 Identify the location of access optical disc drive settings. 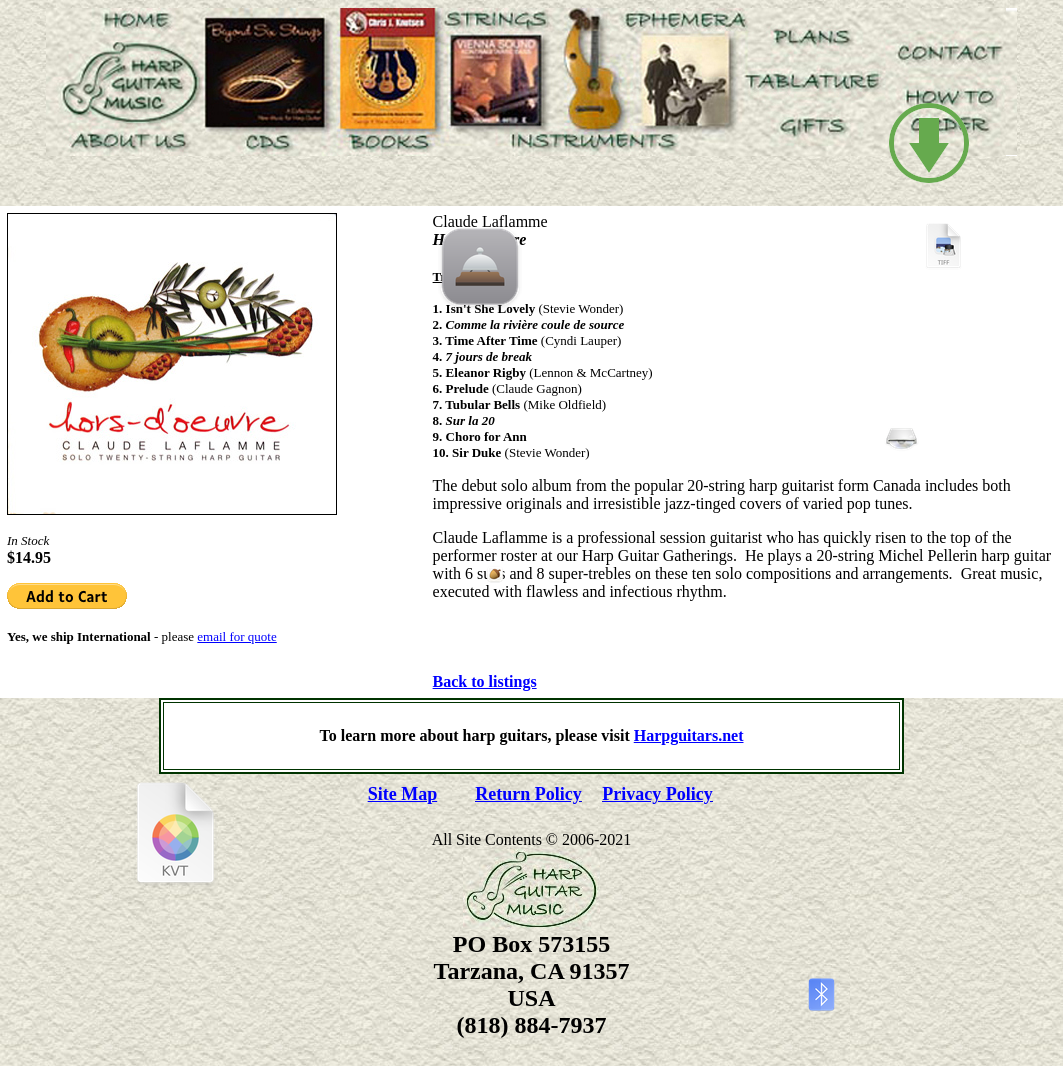
(901, 437).